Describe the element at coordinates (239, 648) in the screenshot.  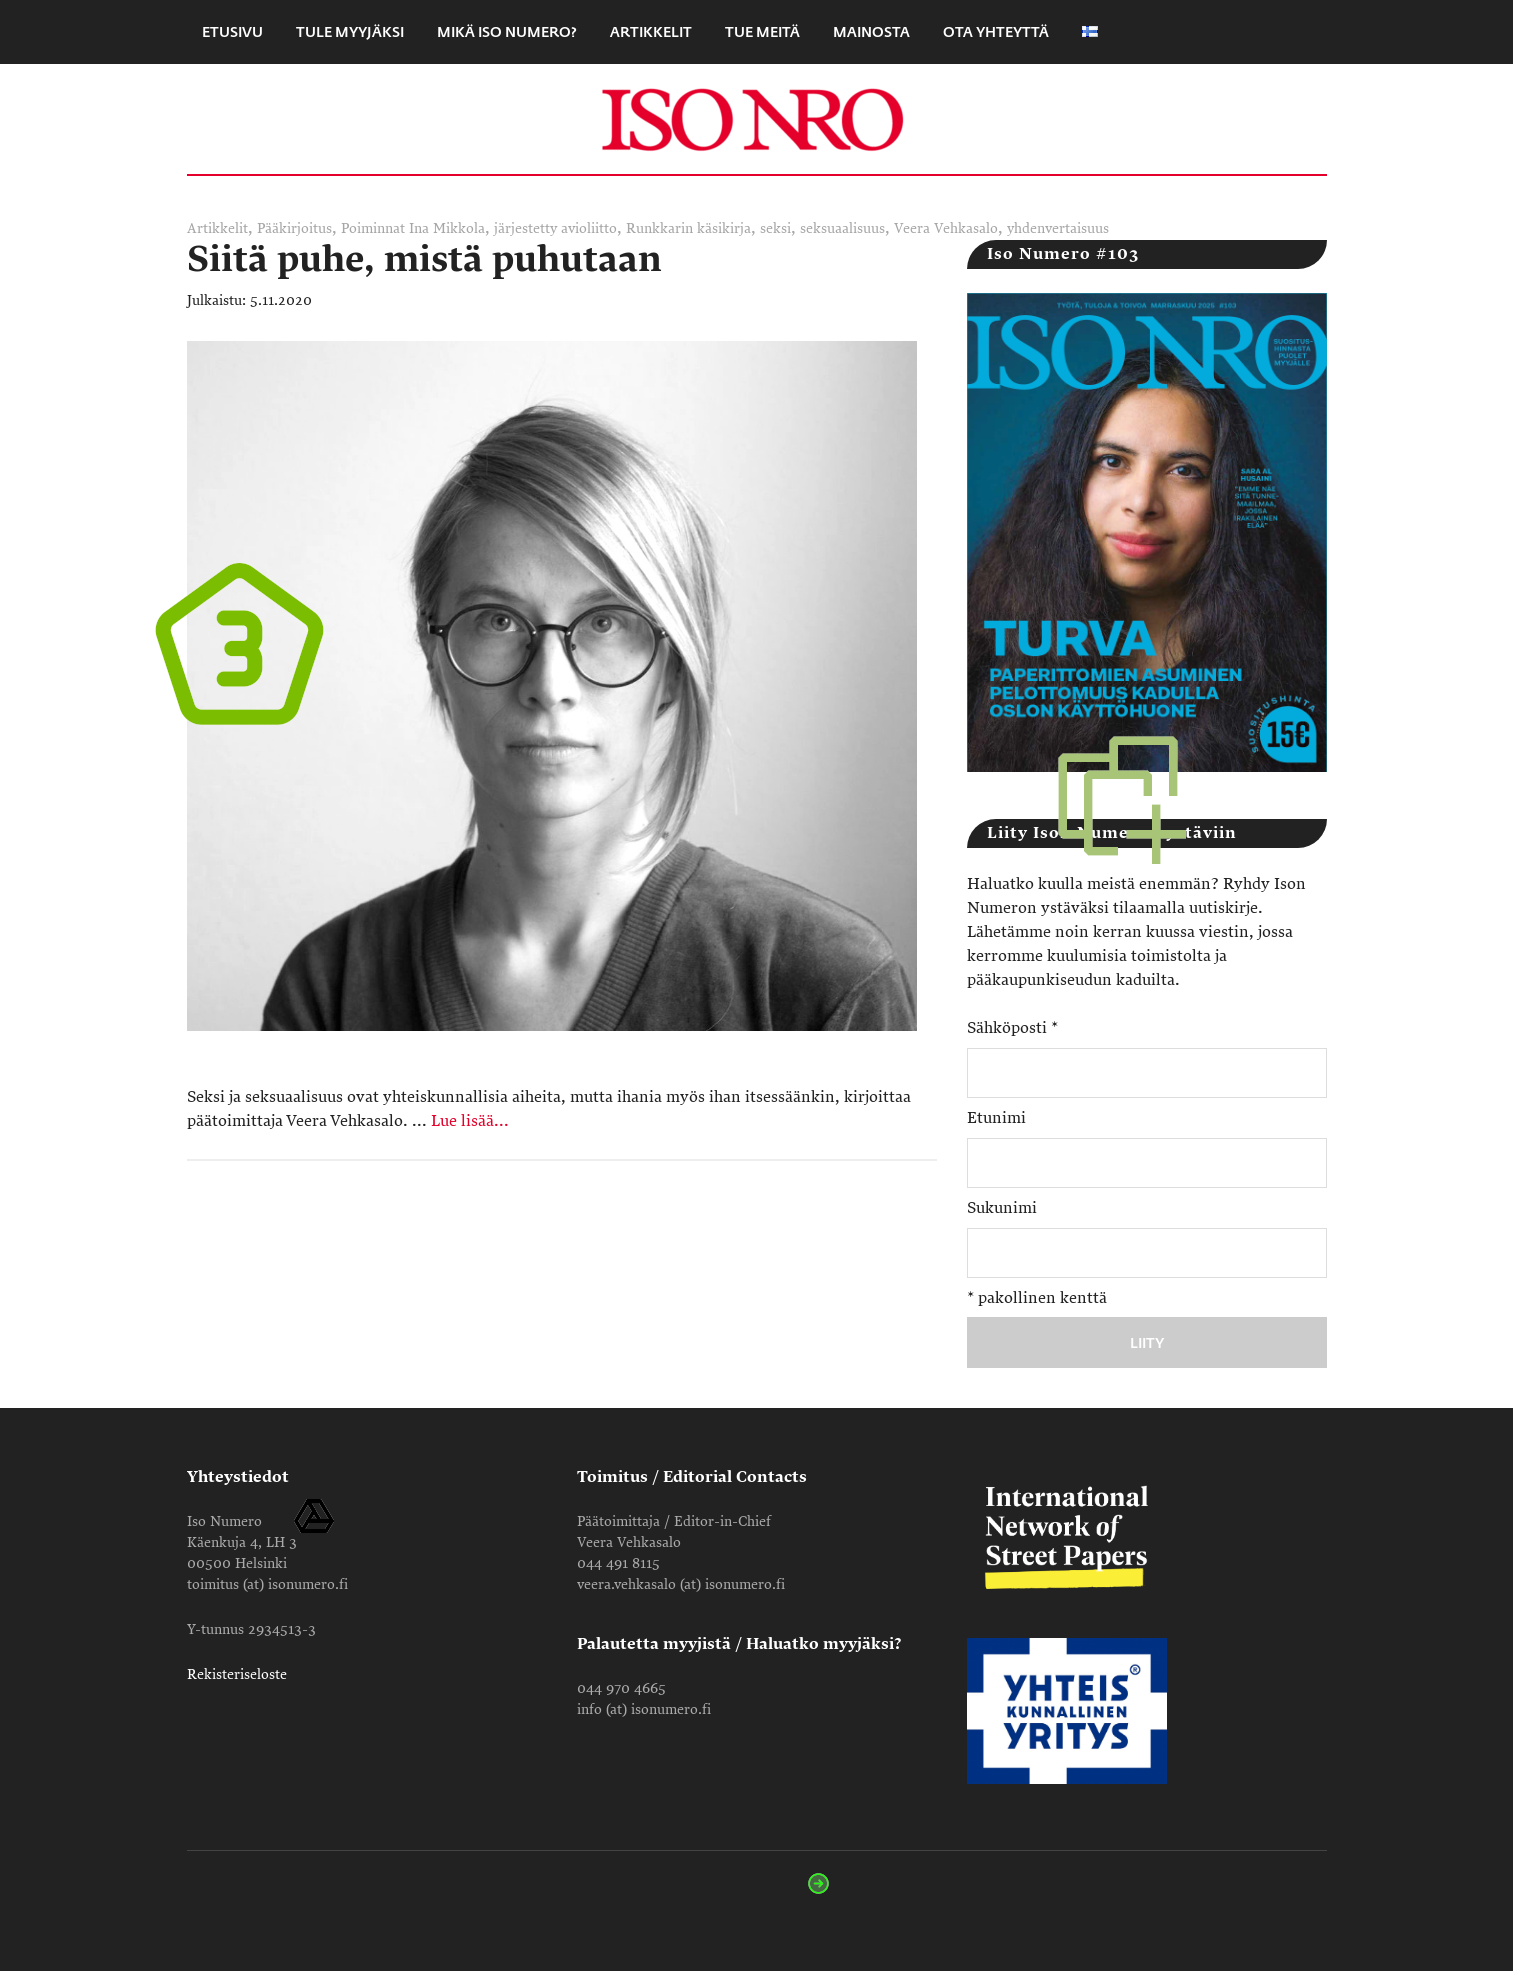
I see `step 3 in a multi-step process` at that location.